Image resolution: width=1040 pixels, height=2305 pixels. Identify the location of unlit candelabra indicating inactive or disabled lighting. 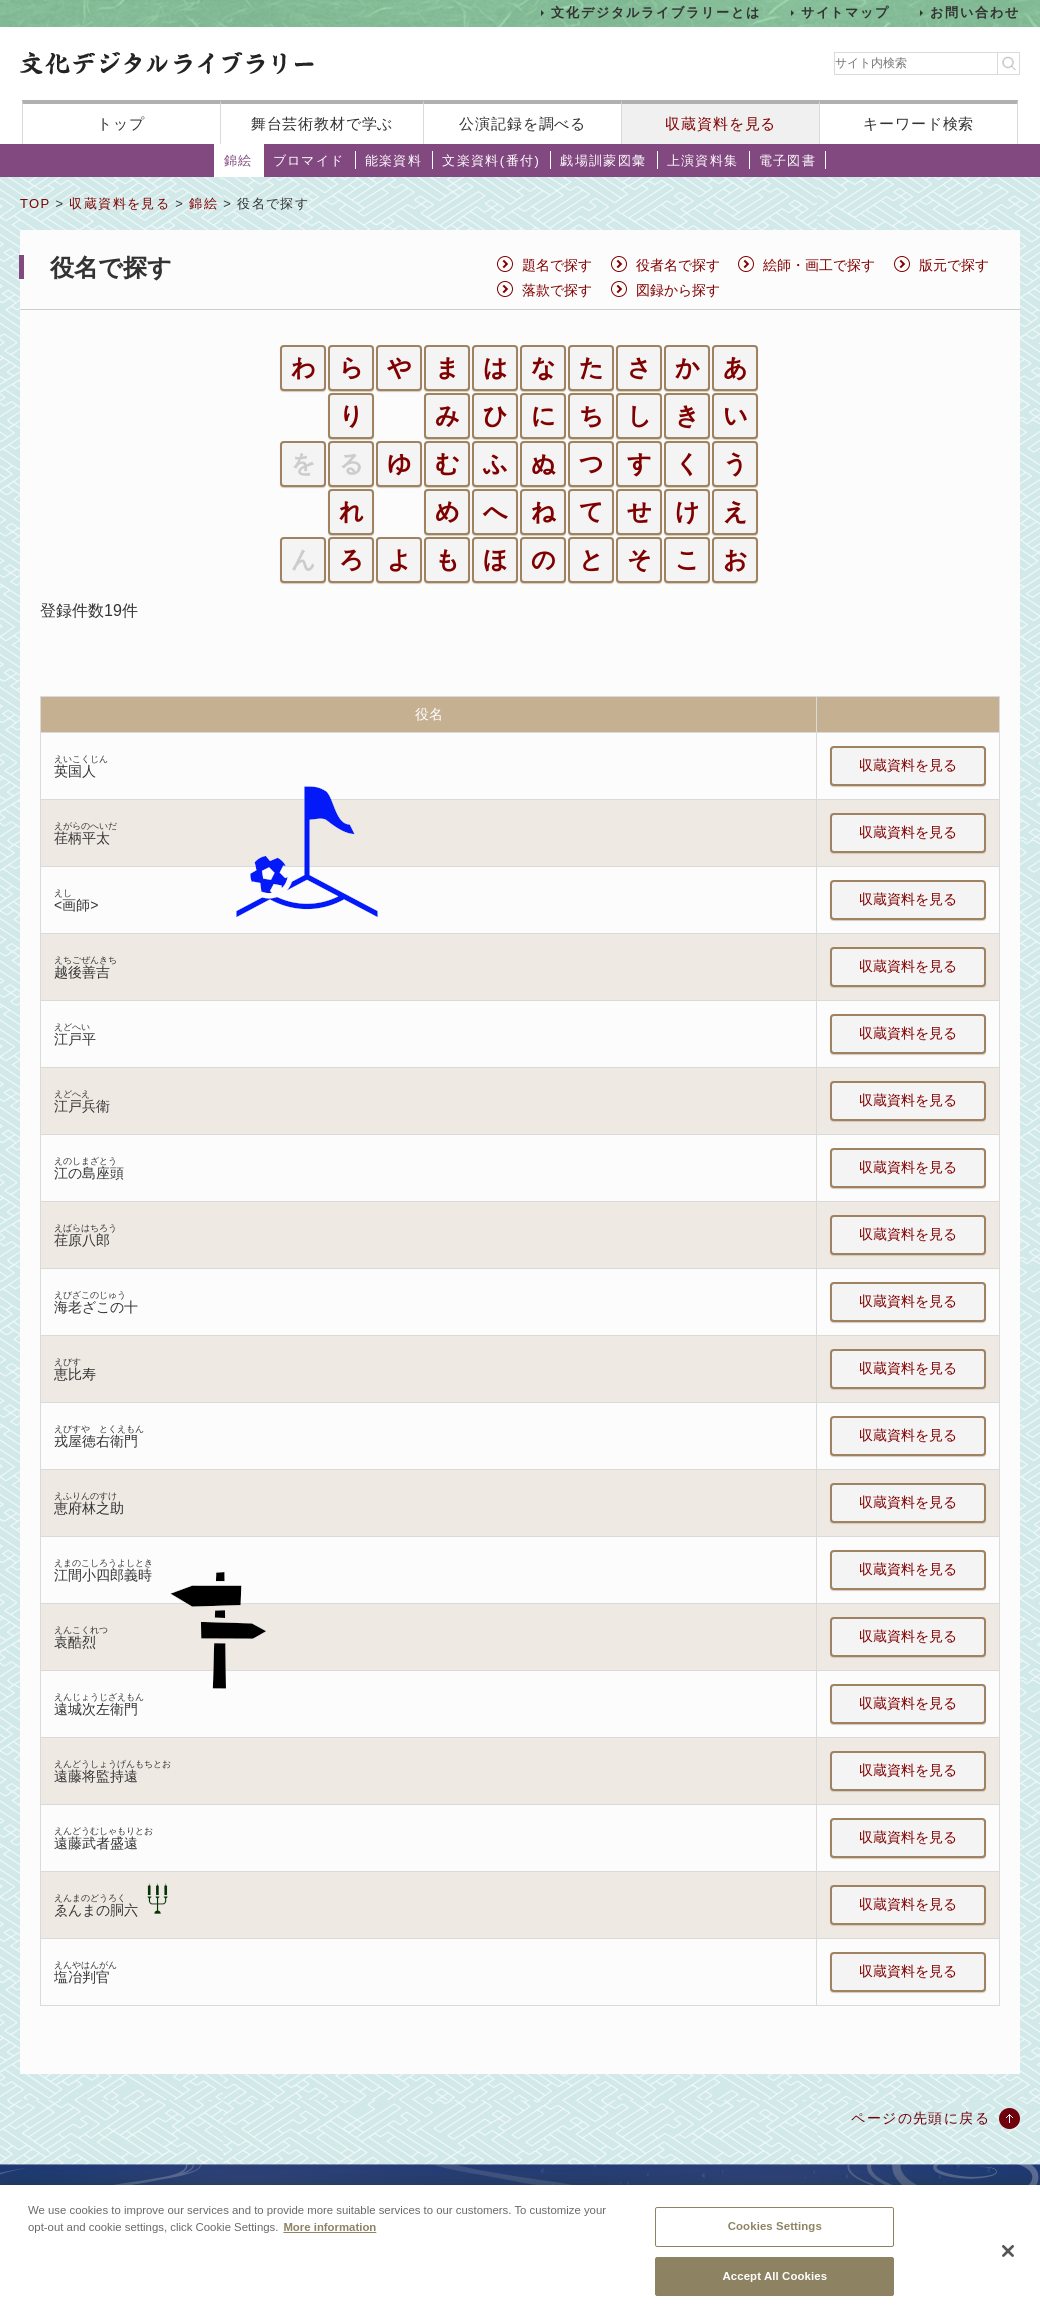
(157, 1898).